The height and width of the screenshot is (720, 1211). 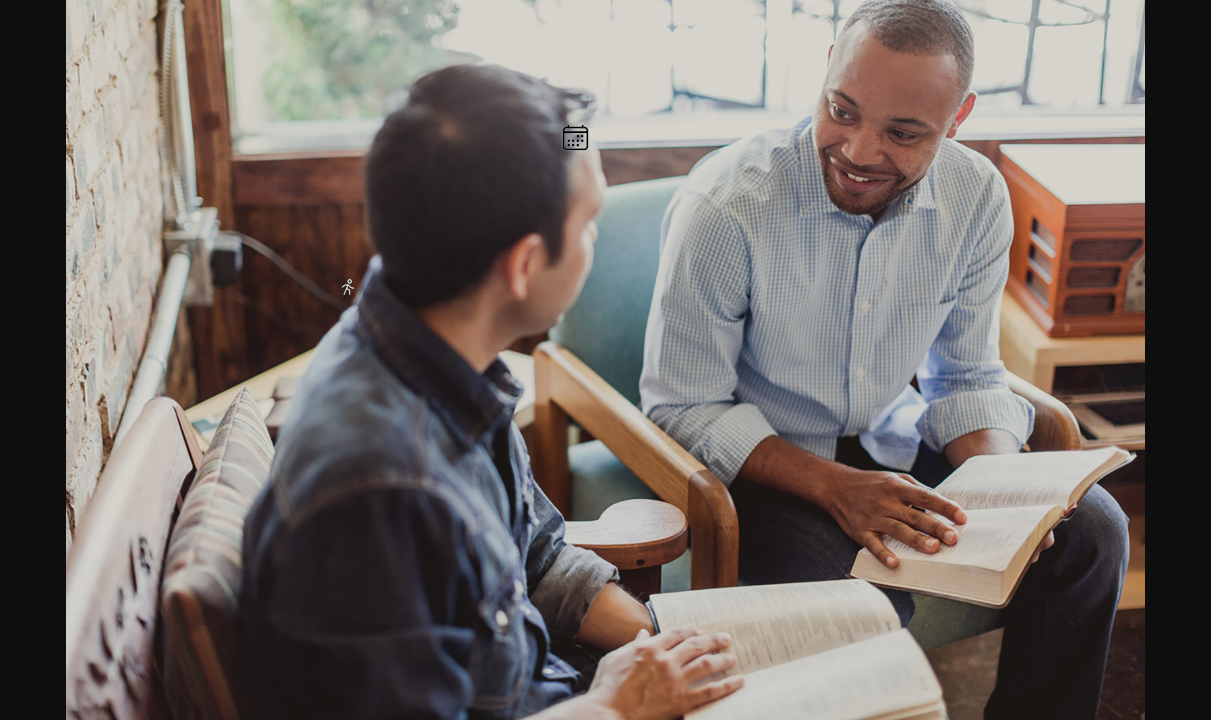 What do you see at coordinates (575, 137) in the screenshot?
I see `view or open the calendar` at bounding box center [575, 137].